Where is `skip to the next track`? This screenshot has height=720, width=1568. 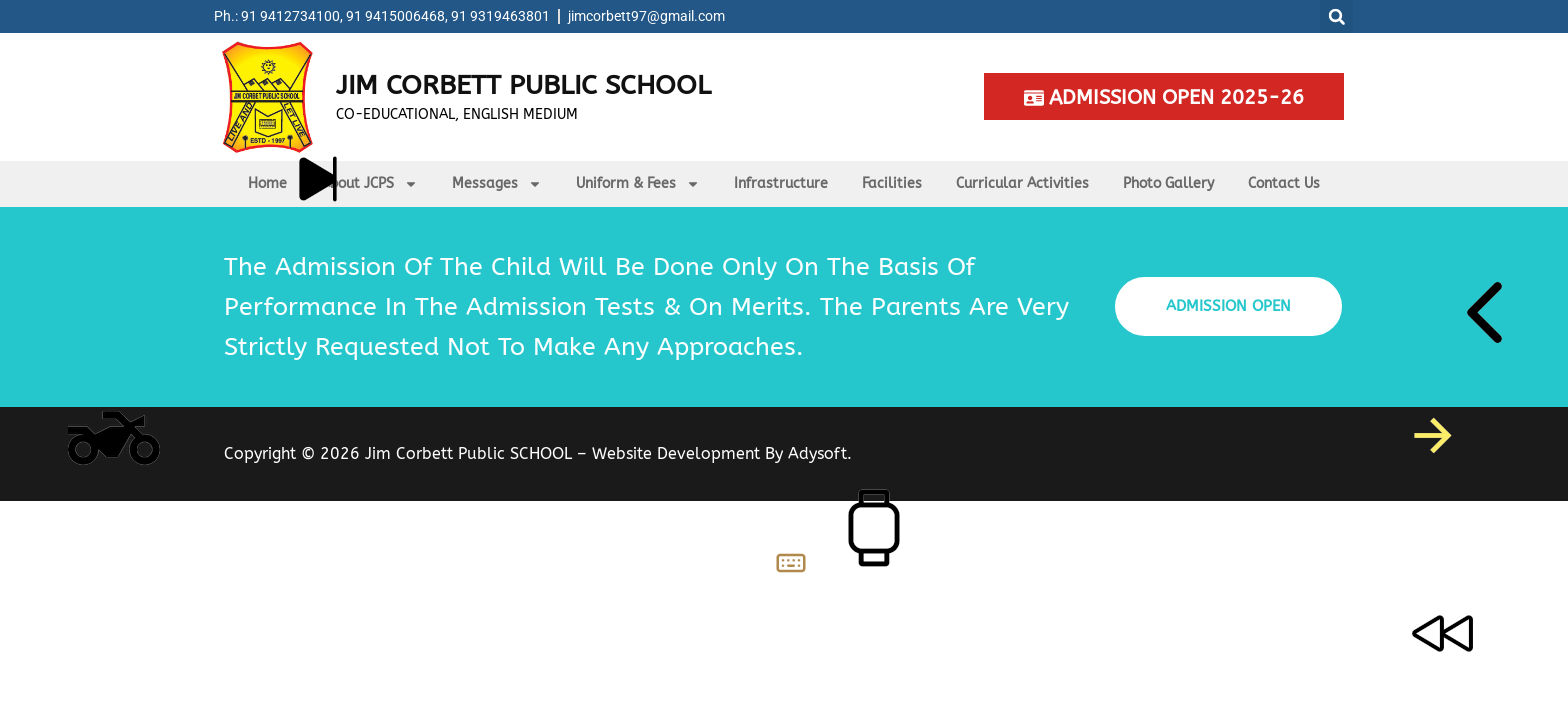
skip to the next track is located at coordinates (318, 179).